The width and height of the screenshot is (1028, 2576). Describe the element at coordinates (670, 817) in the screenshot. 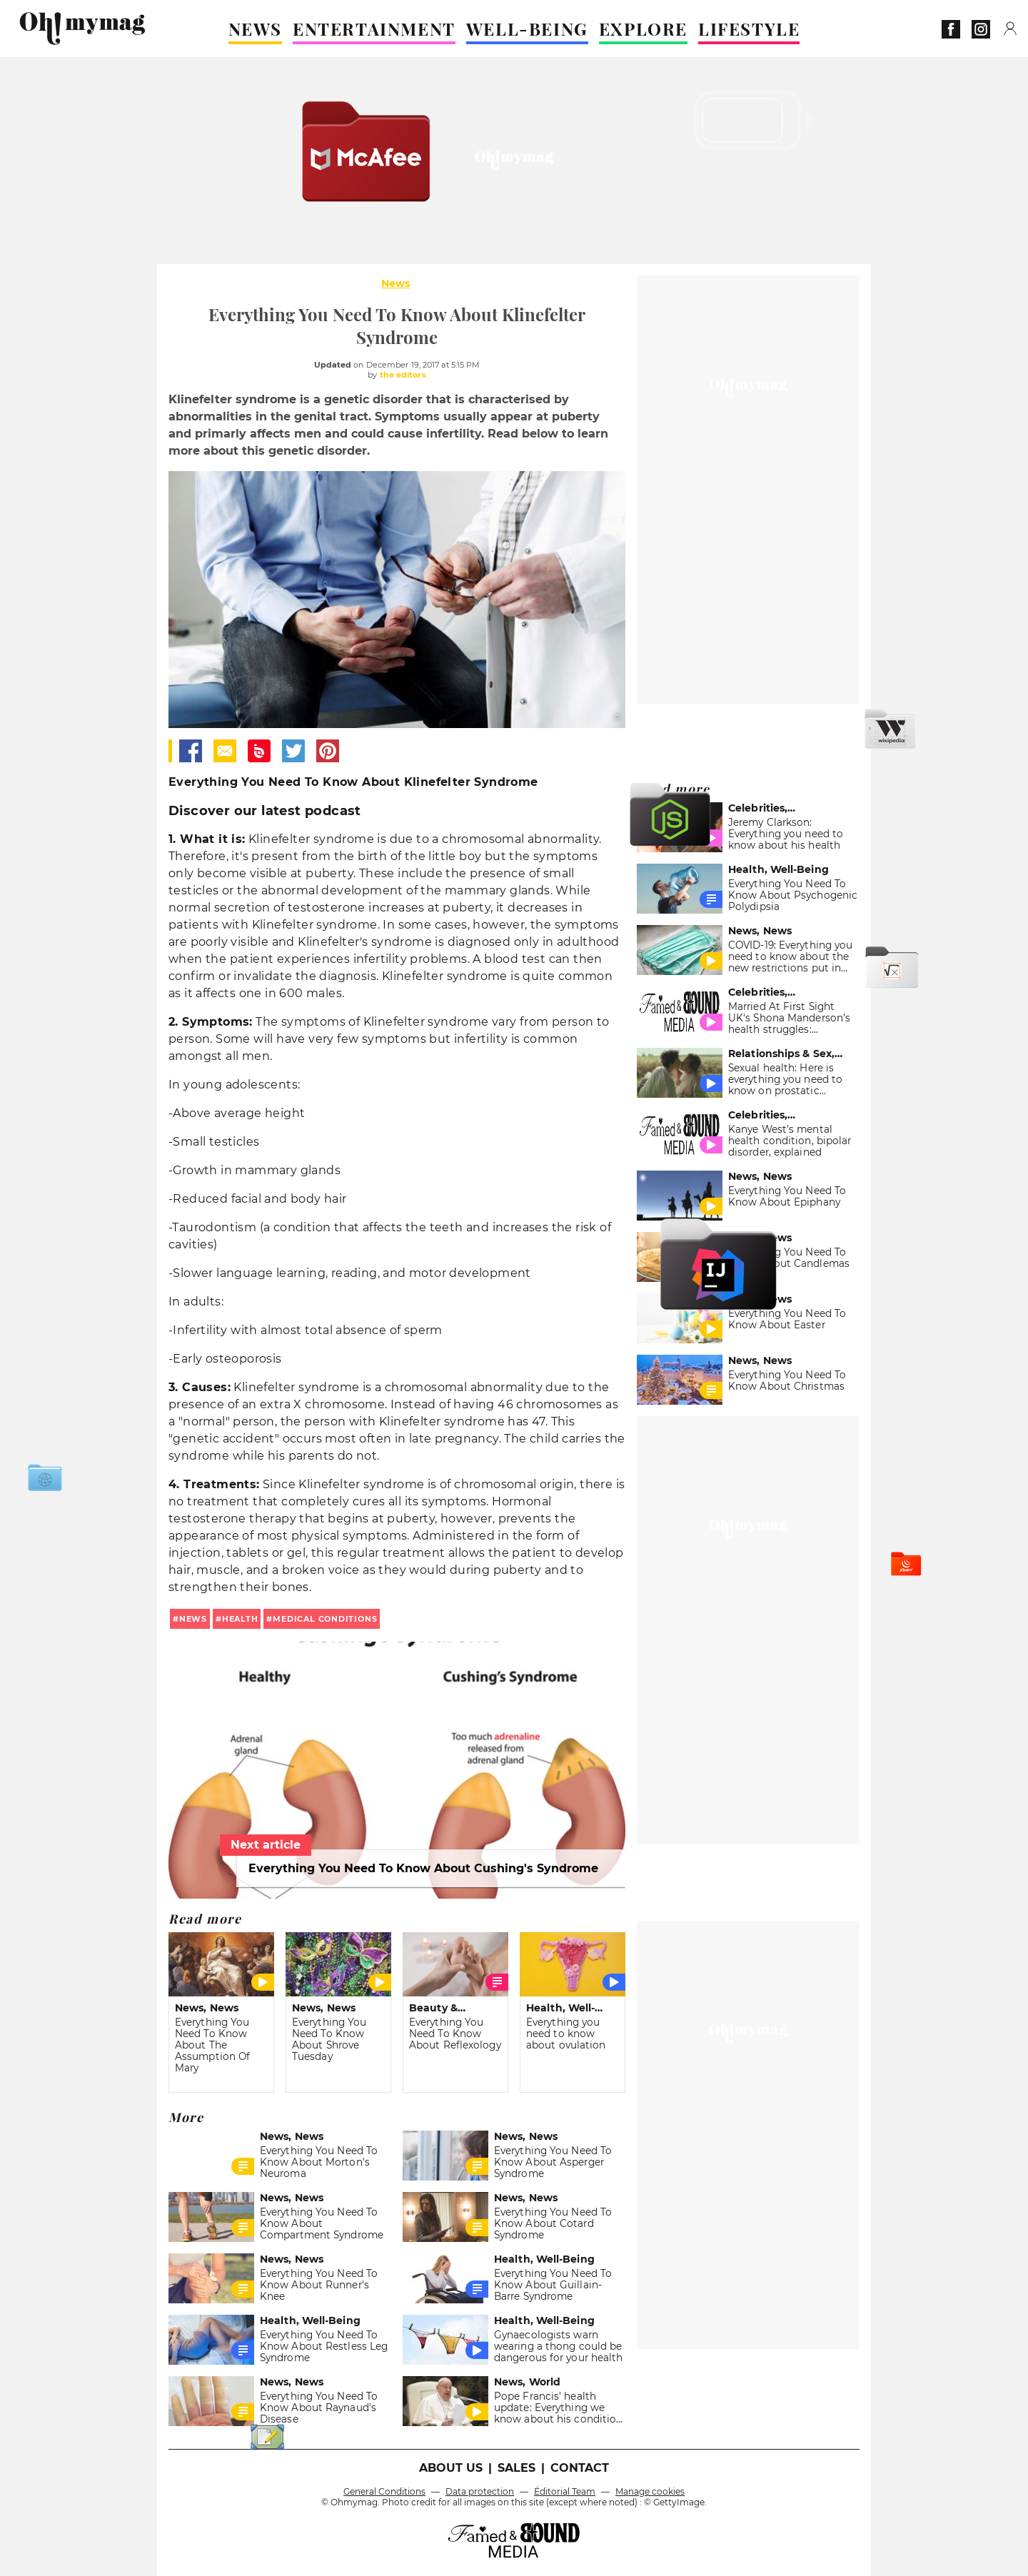

I see `folder containing node.js project files` at that location.